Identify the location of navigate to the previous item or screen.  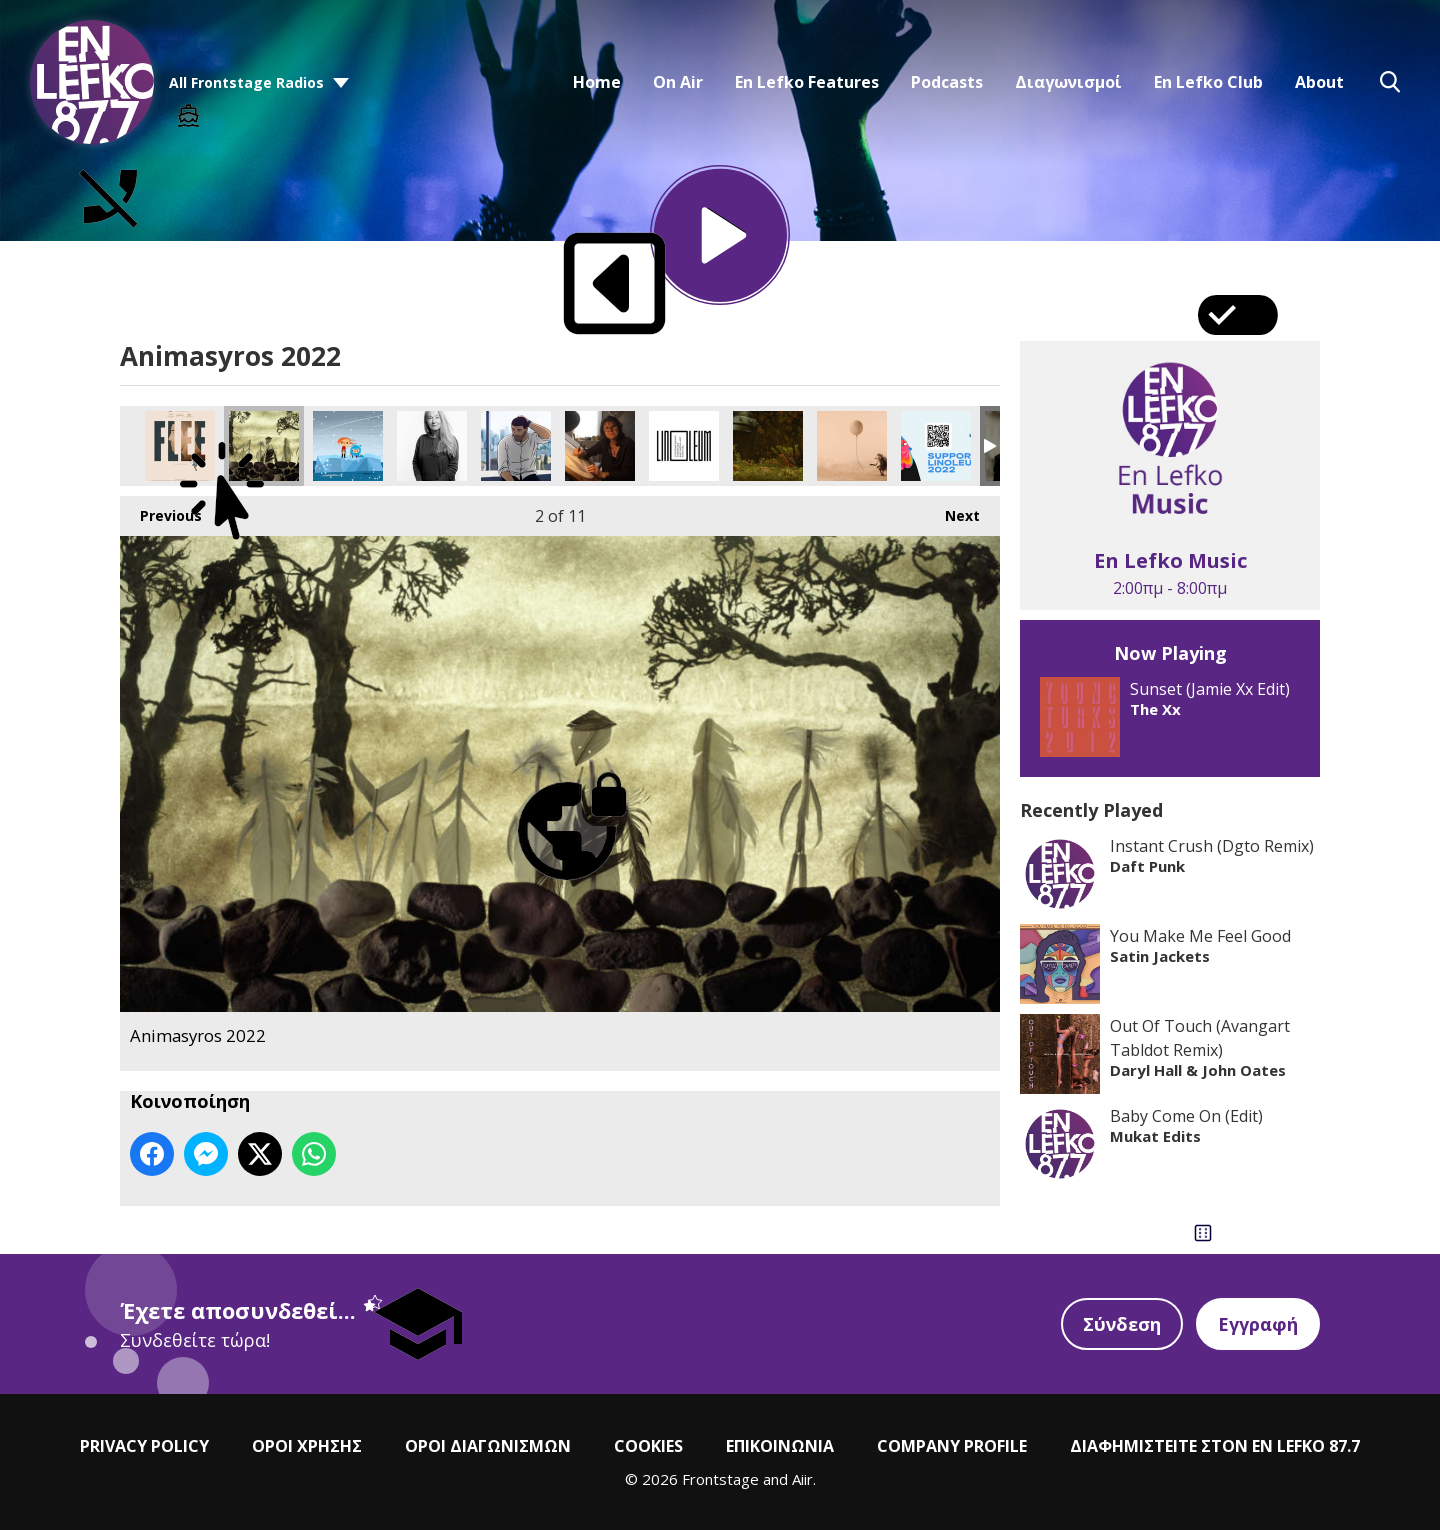
(614, 283).